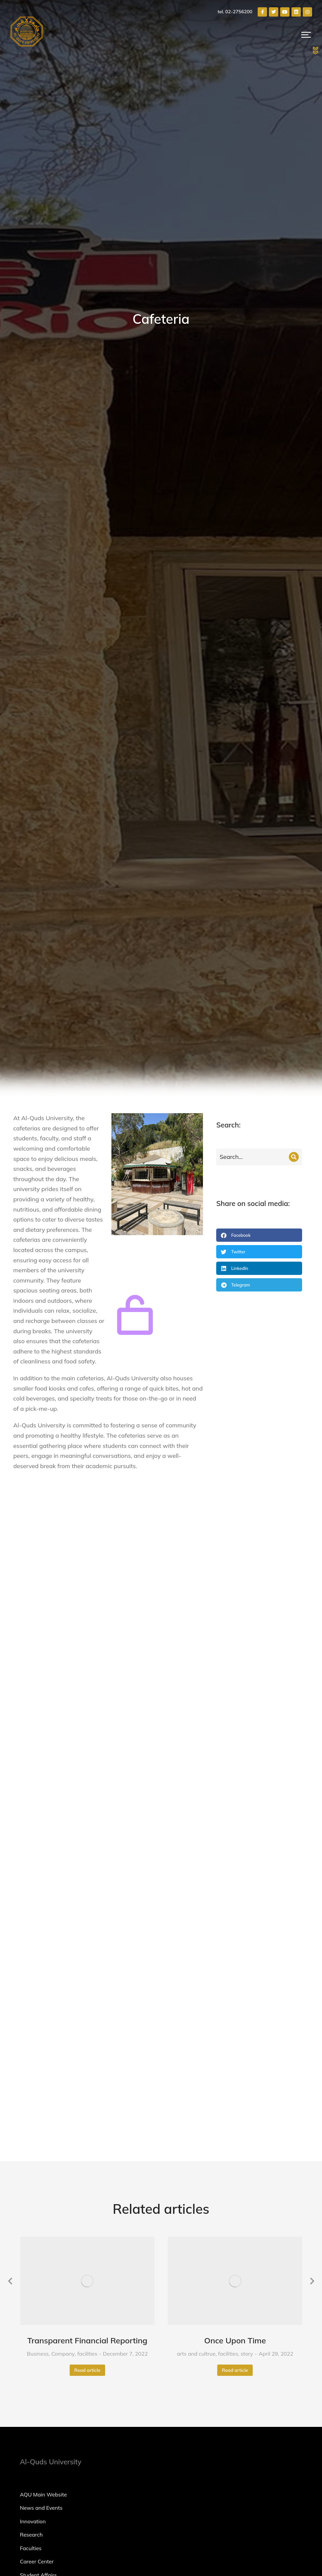 Image resolution: width=322 pixels, height=2576 pixels. I want to click on view earned badges or achievements, so click(315, 50).